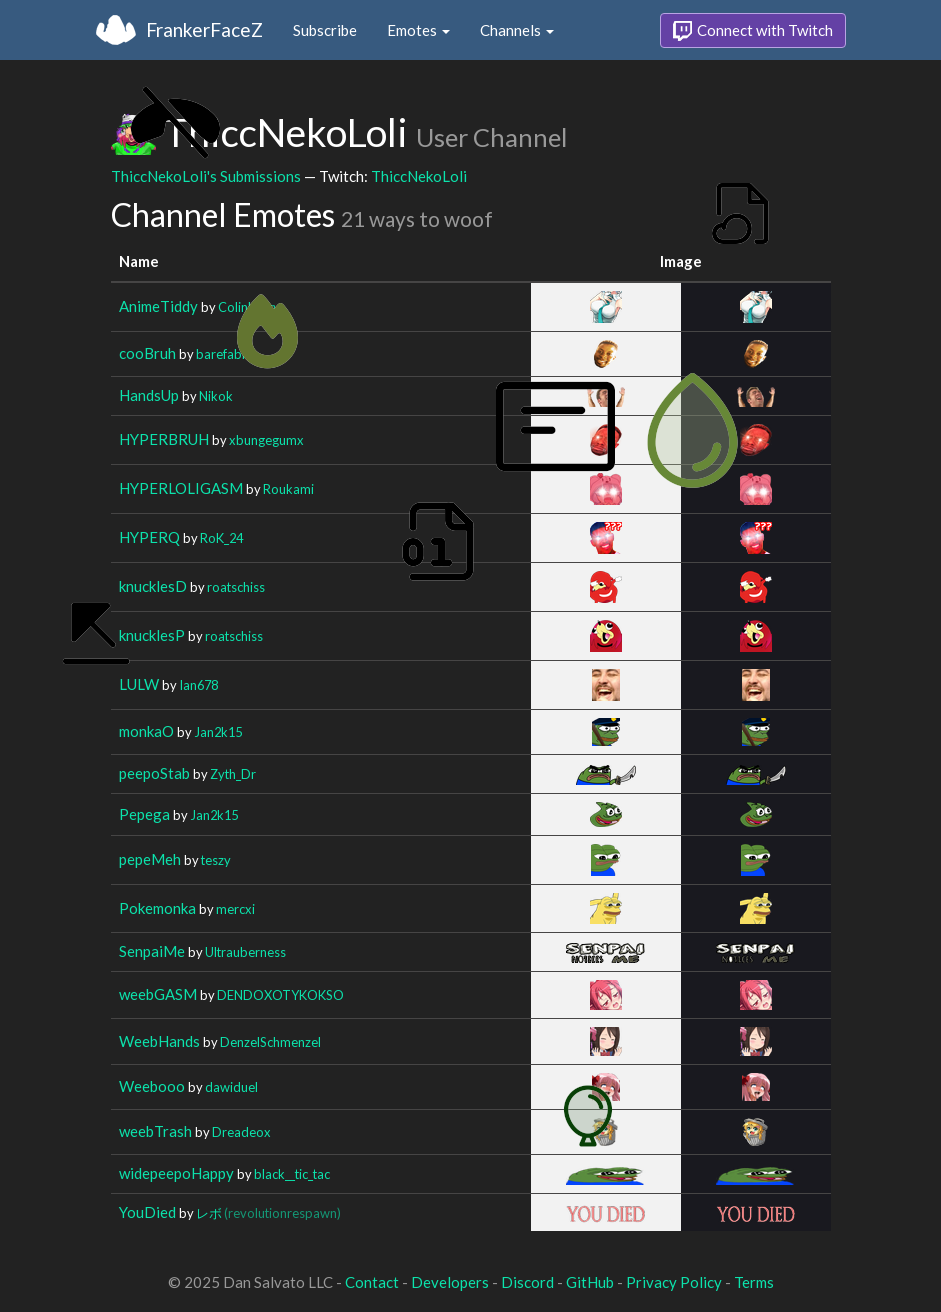 This screenshot has height=1312, width=941. I want to click on view a binary or data file, so click(441, 541).